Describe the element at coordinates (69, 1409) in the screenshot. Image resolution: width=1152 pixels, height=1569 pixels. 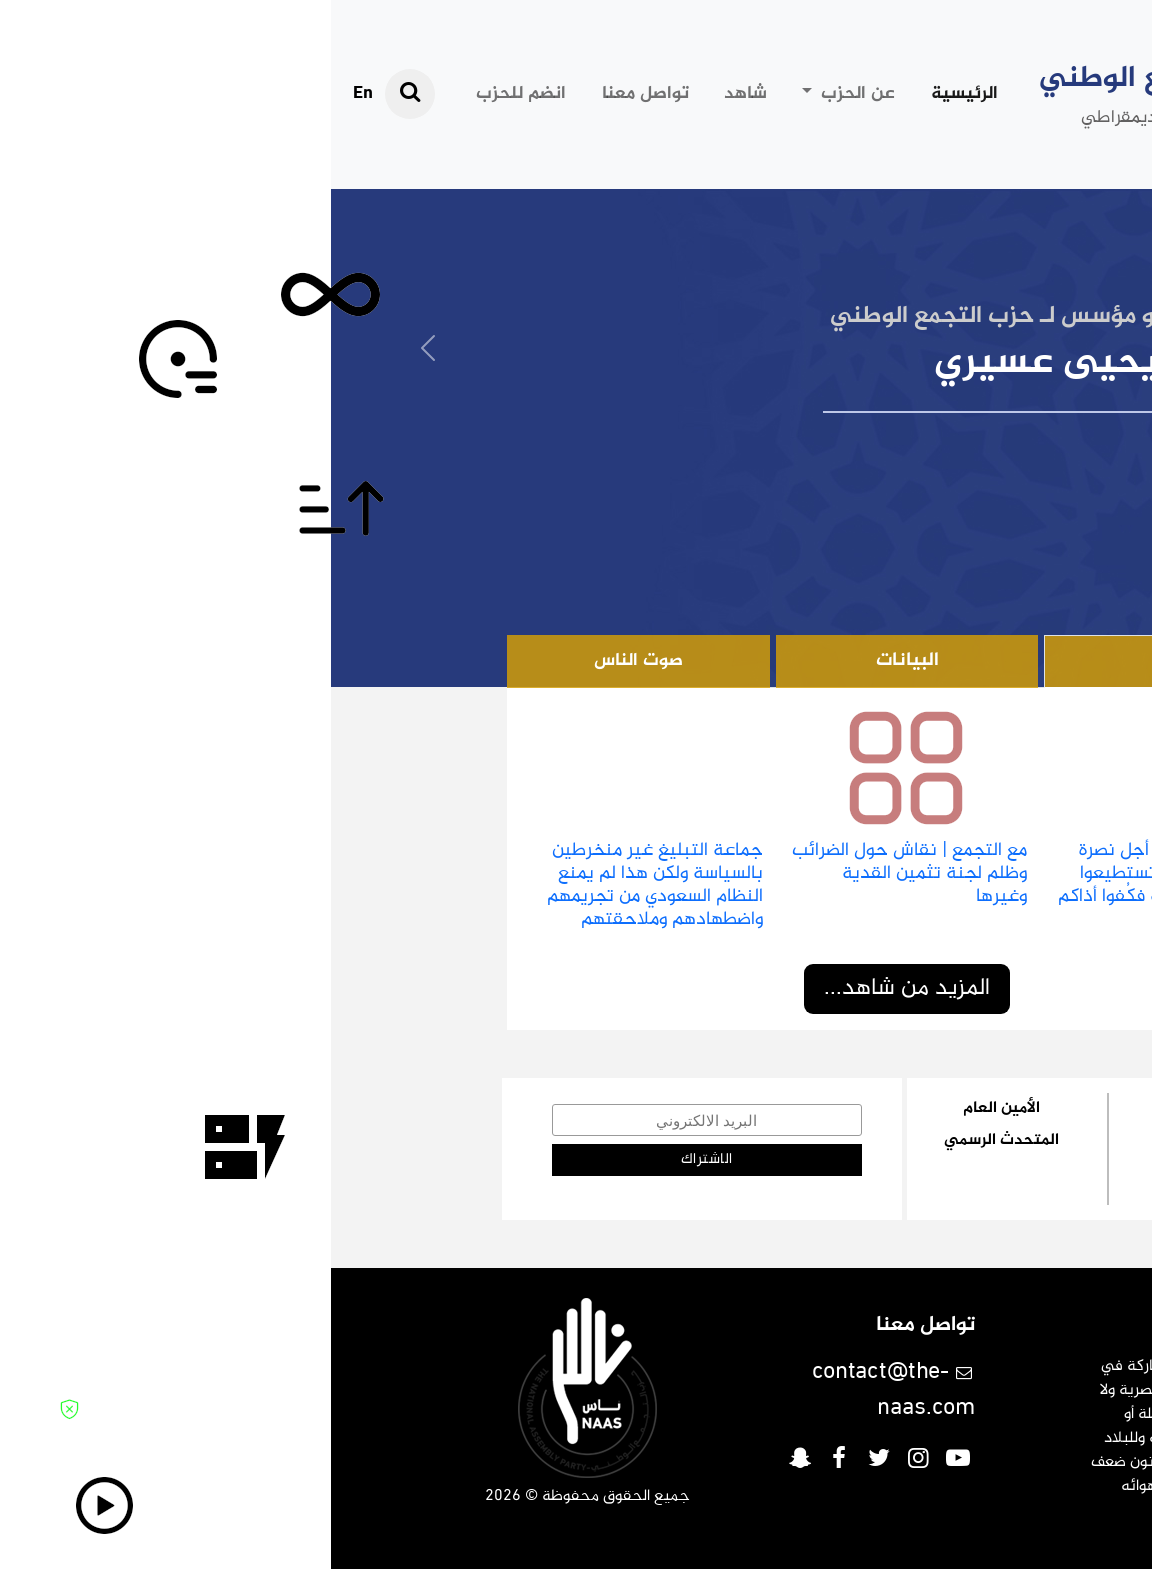
I see `security check failed or blocked` at that location.